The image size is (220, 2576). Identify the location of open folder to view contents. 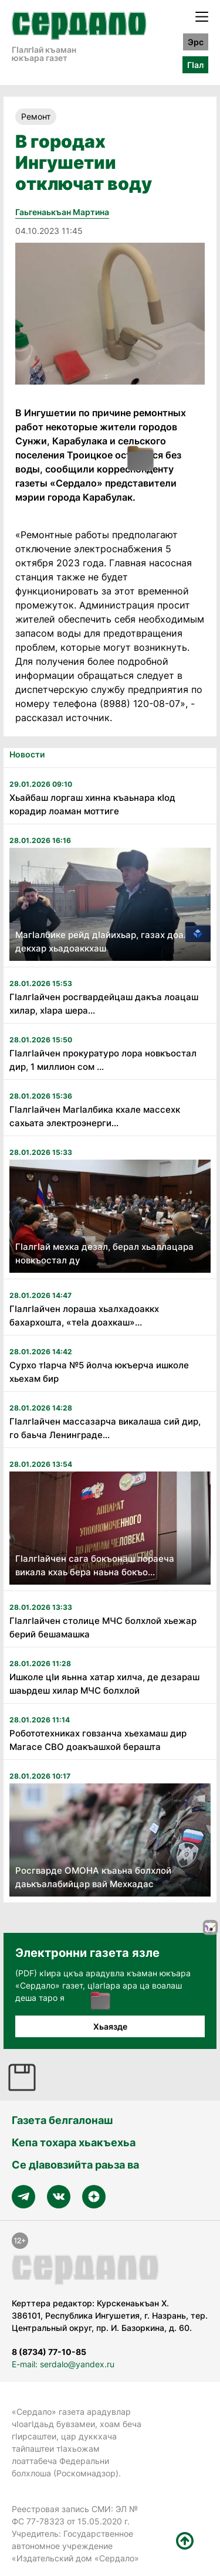
(100, 2000).